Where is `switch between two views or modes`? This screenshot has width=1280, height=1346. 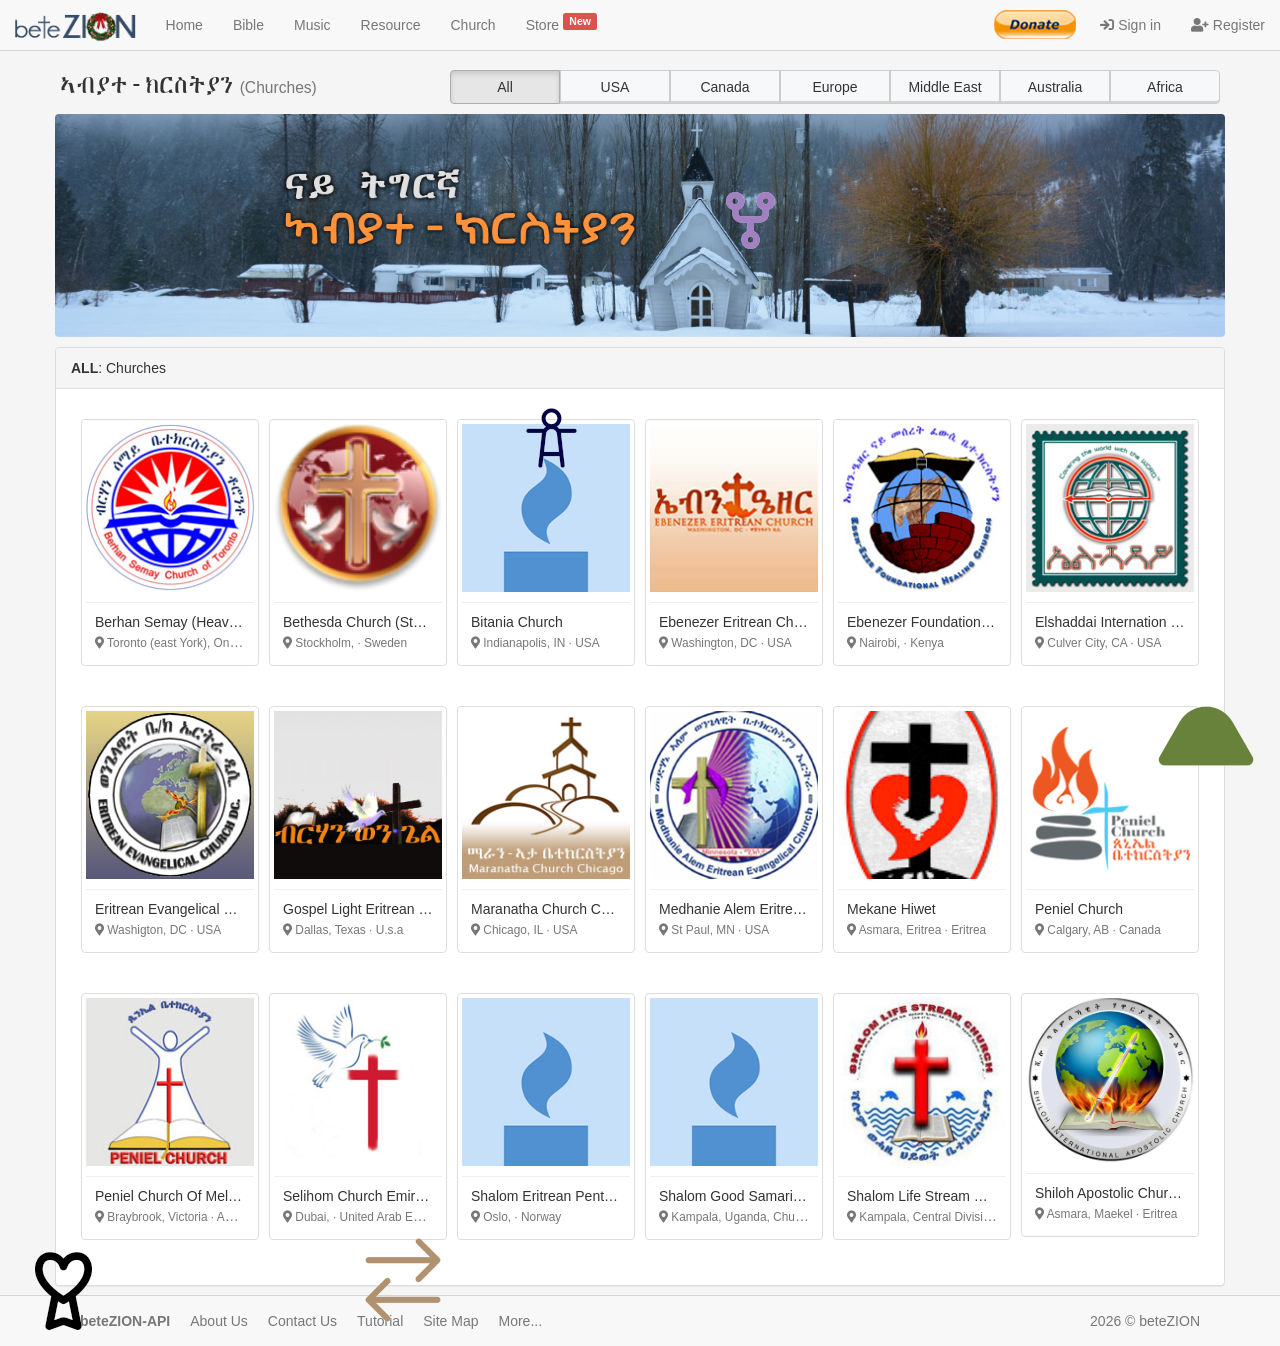
switch between two views or modes is located at coordinates (403, 1280).